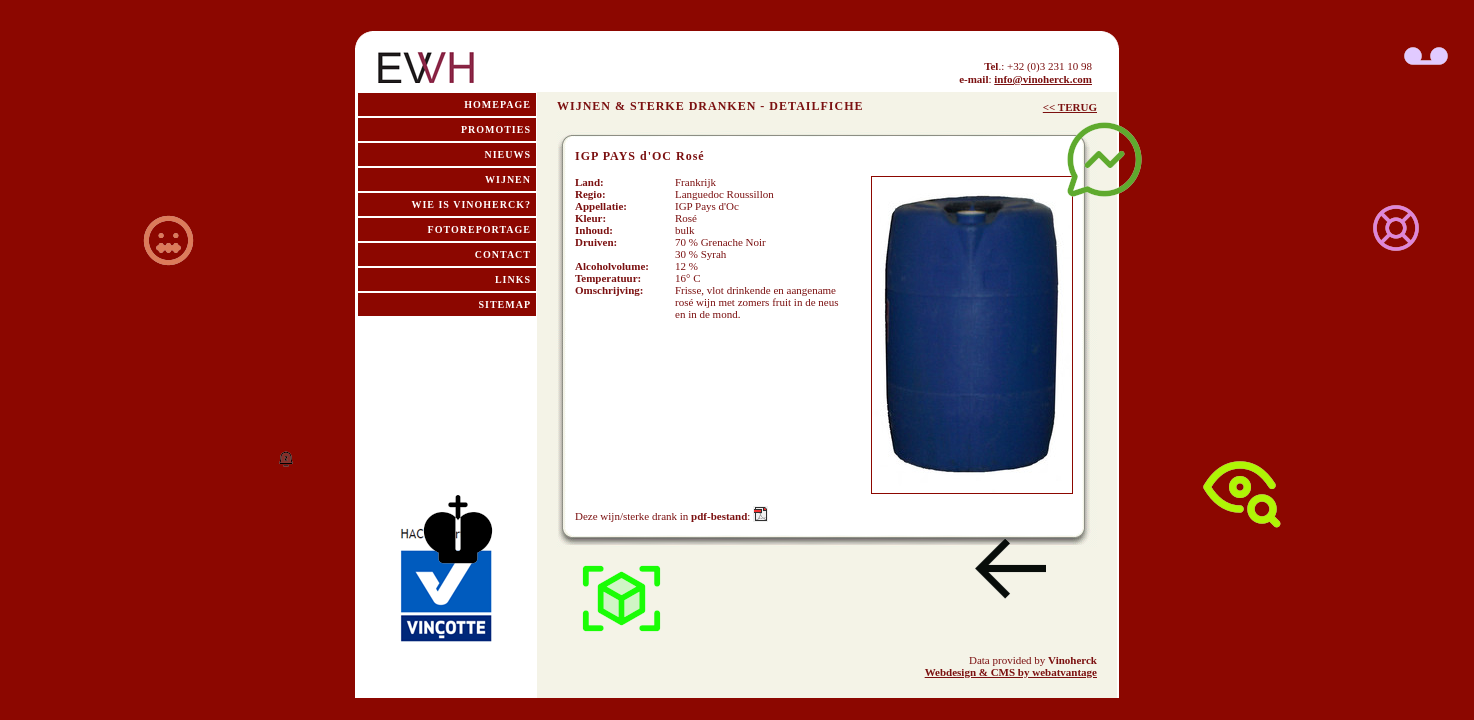  What do you see at coordinates (286, 459) in the screenshot?
I see `mute notifications while sleeping` at bounding box center [286, 459].